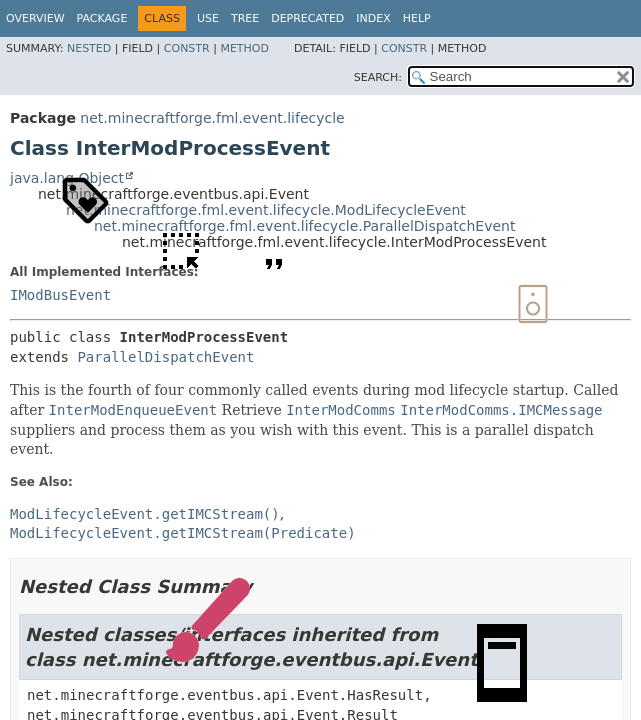 The width and height of the screenshot is (641, 720). Describe the element at coordinates (208, 620) in the screenshot. I see `access drawing or painting tools` at that location.